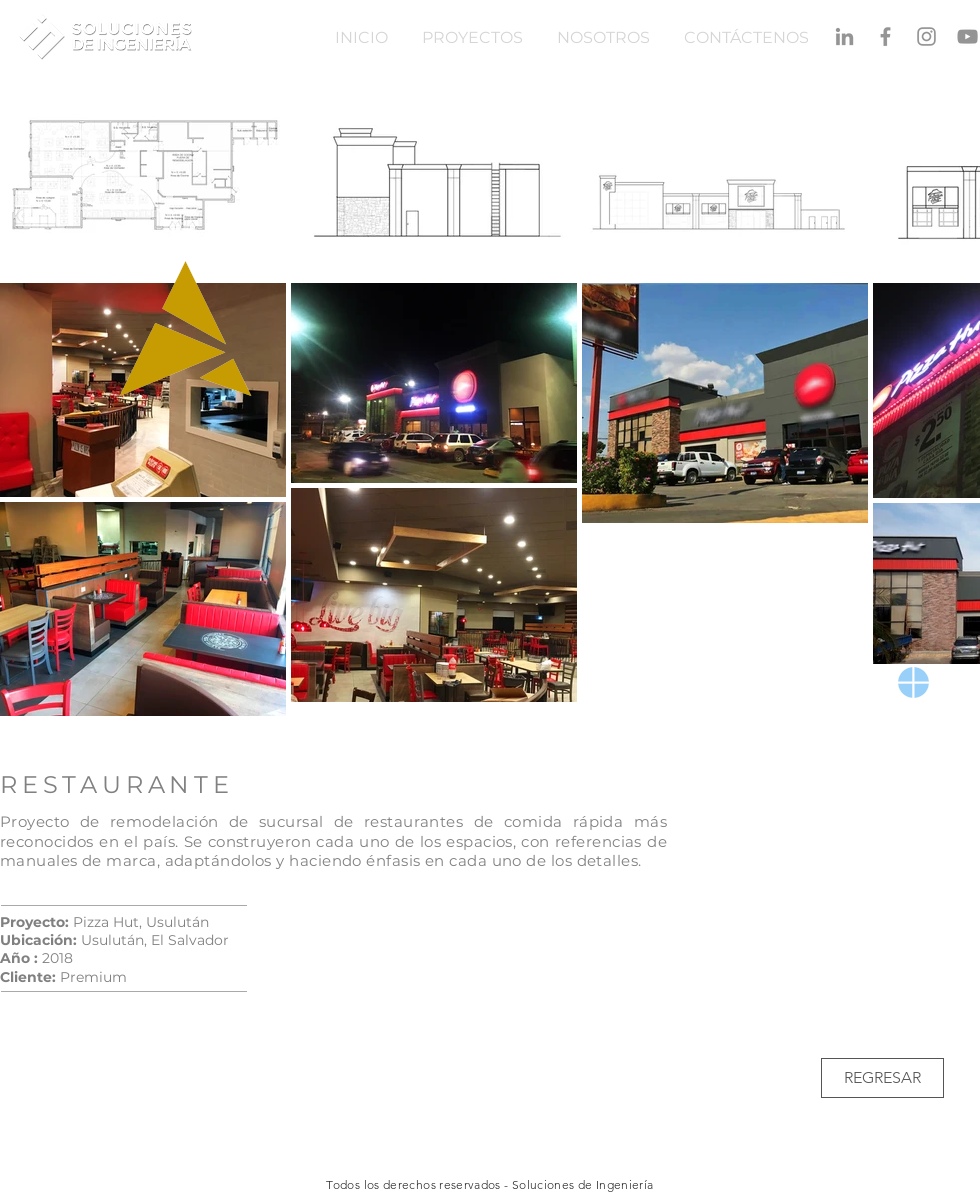 The image size is (980, 1203). What do you see at coordinates (913, 682) in the screenshot?
I see `quarto publishing system logo` at bounding box center [913, 682].